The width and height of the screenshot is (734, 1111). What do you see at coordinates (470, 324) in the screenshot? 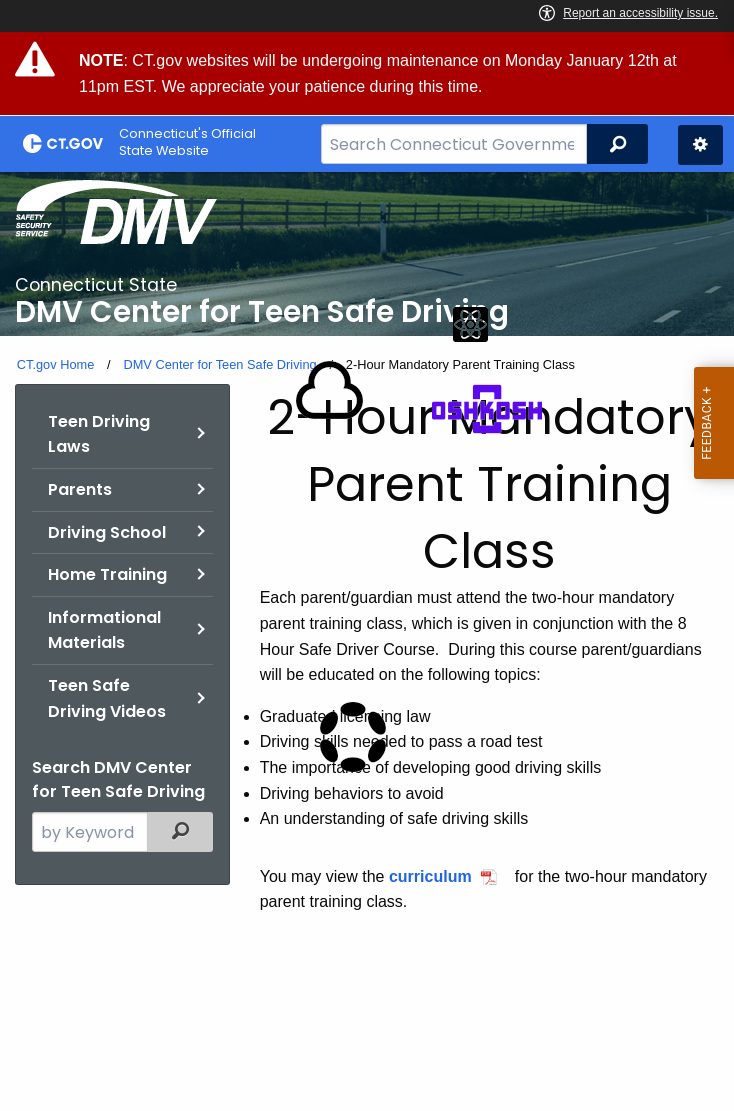
I see `visit protondb website for linux gaming compatibility` at bounding box center [470, 324].